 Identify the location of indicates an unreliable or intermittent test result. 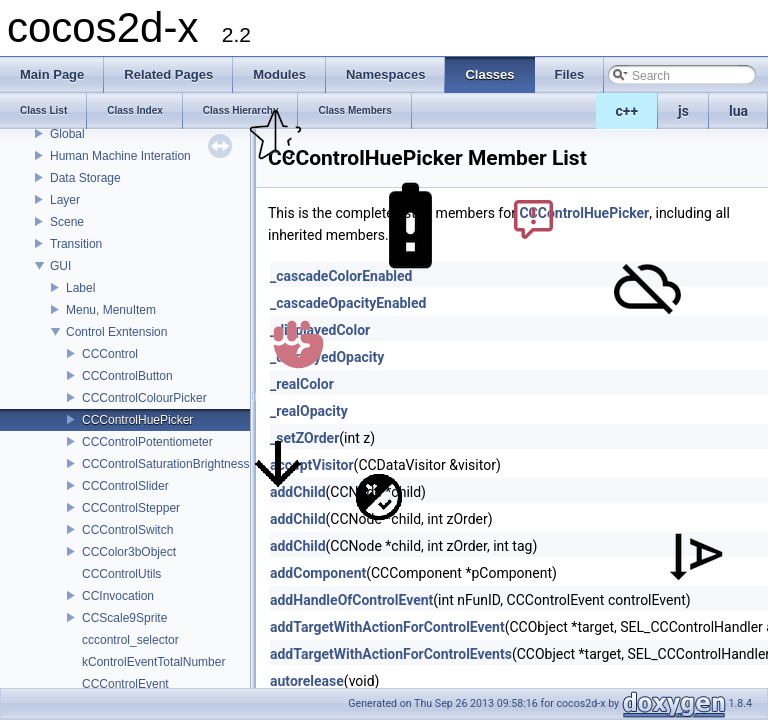
(379, 497).